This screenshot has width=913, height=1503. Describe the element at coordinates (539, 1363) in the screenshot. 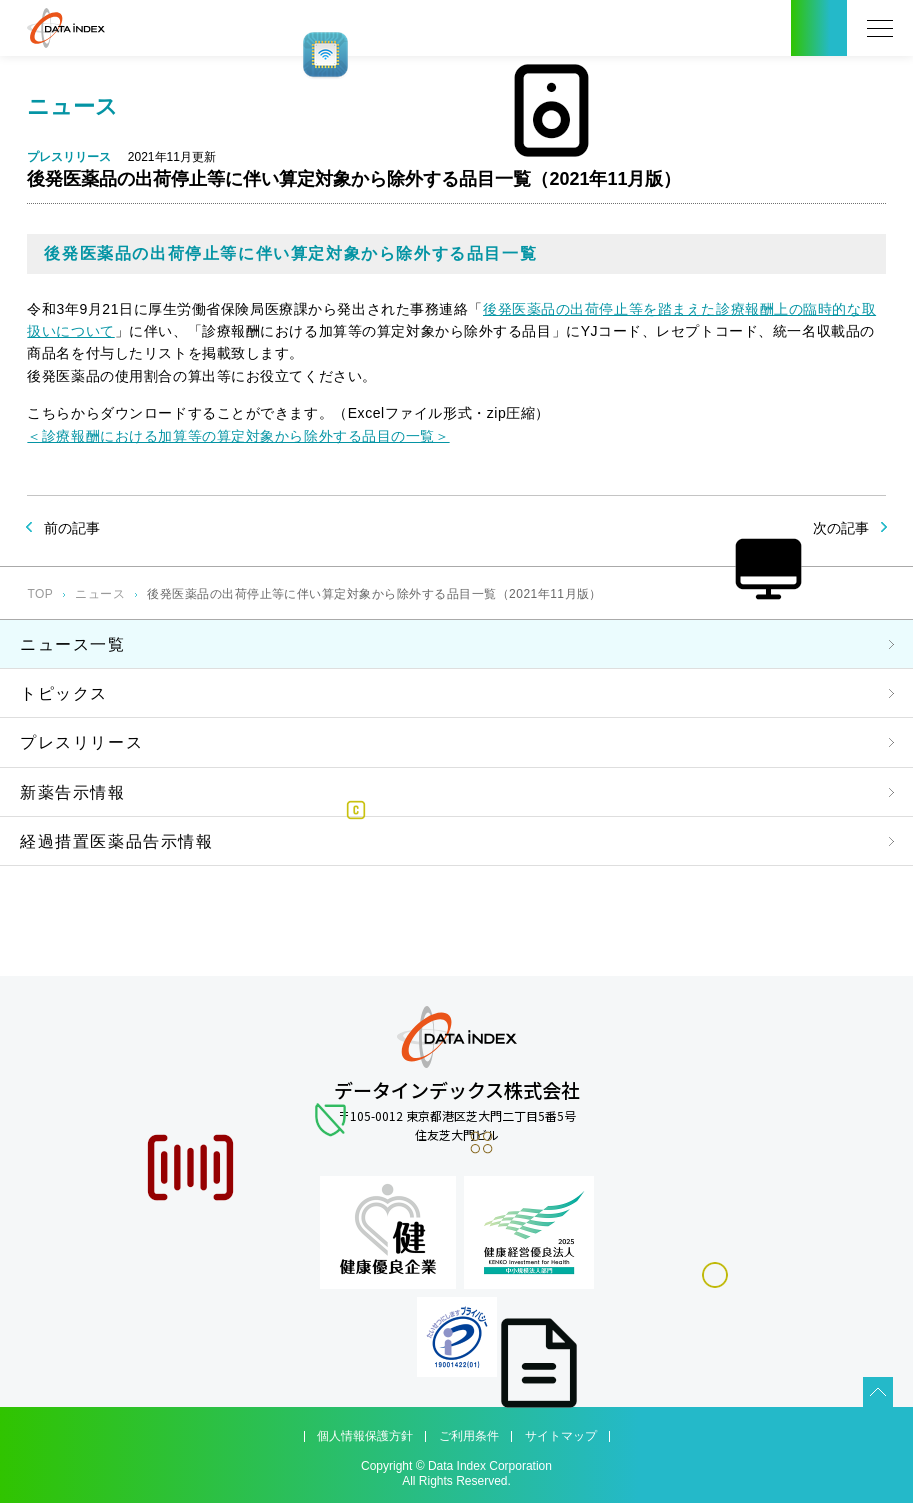

I see `view document or text file` at that location.